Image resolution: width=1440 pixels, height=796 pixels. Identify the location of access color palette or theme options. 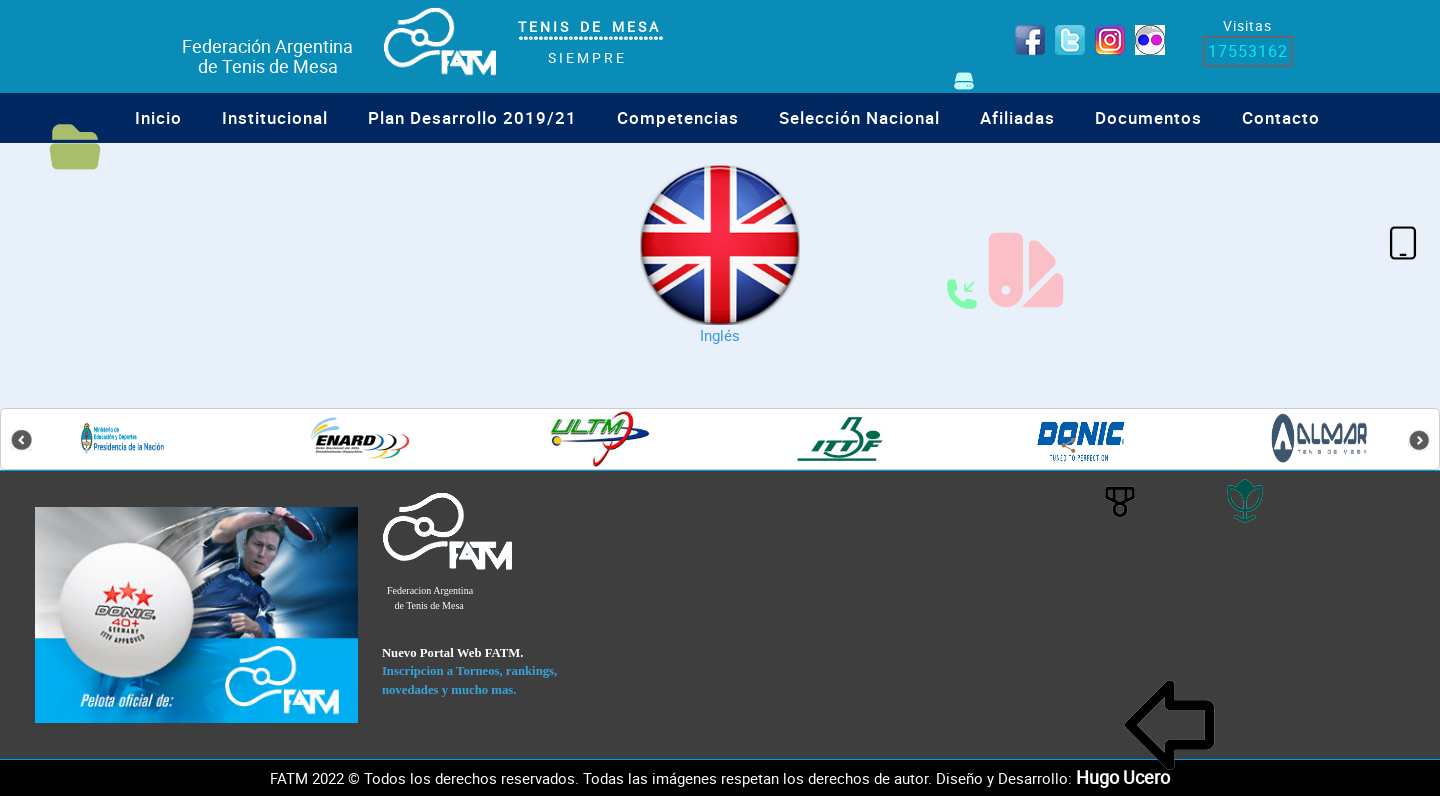
(1026, 270).